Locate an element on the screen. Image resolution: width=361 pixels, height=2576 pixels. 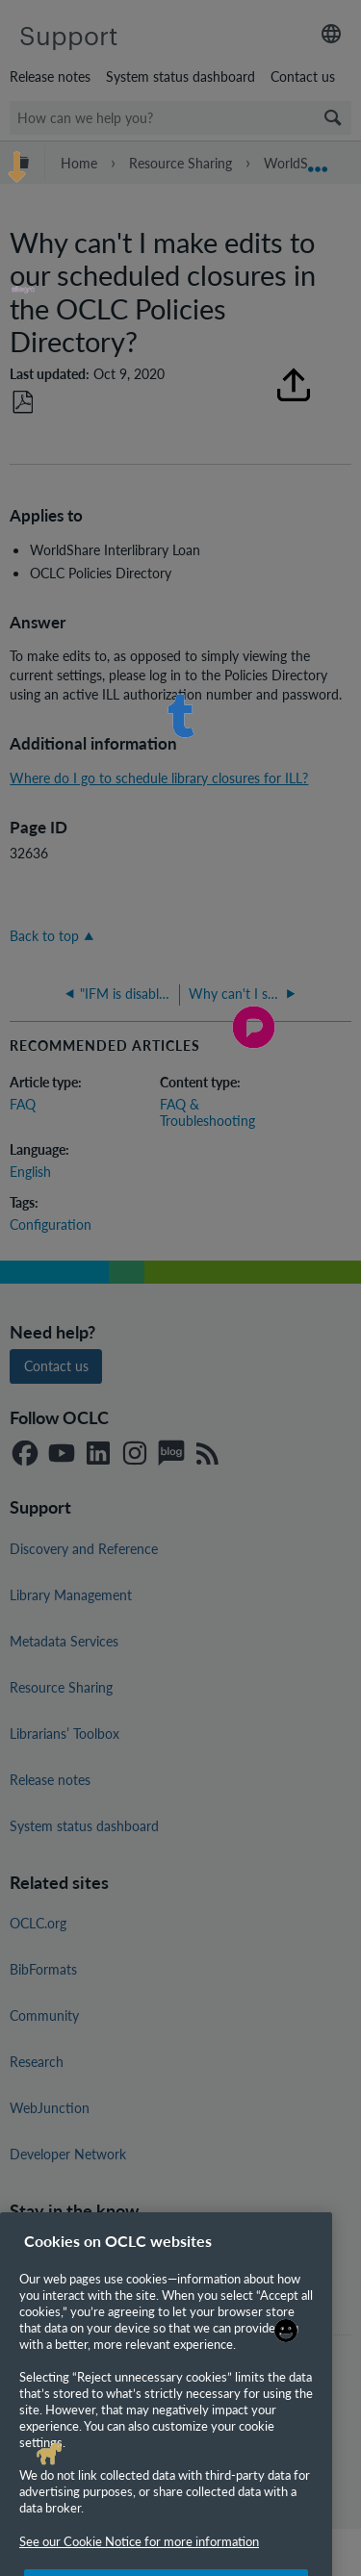
scroll down or view more content is located at coordinates (16, 166).